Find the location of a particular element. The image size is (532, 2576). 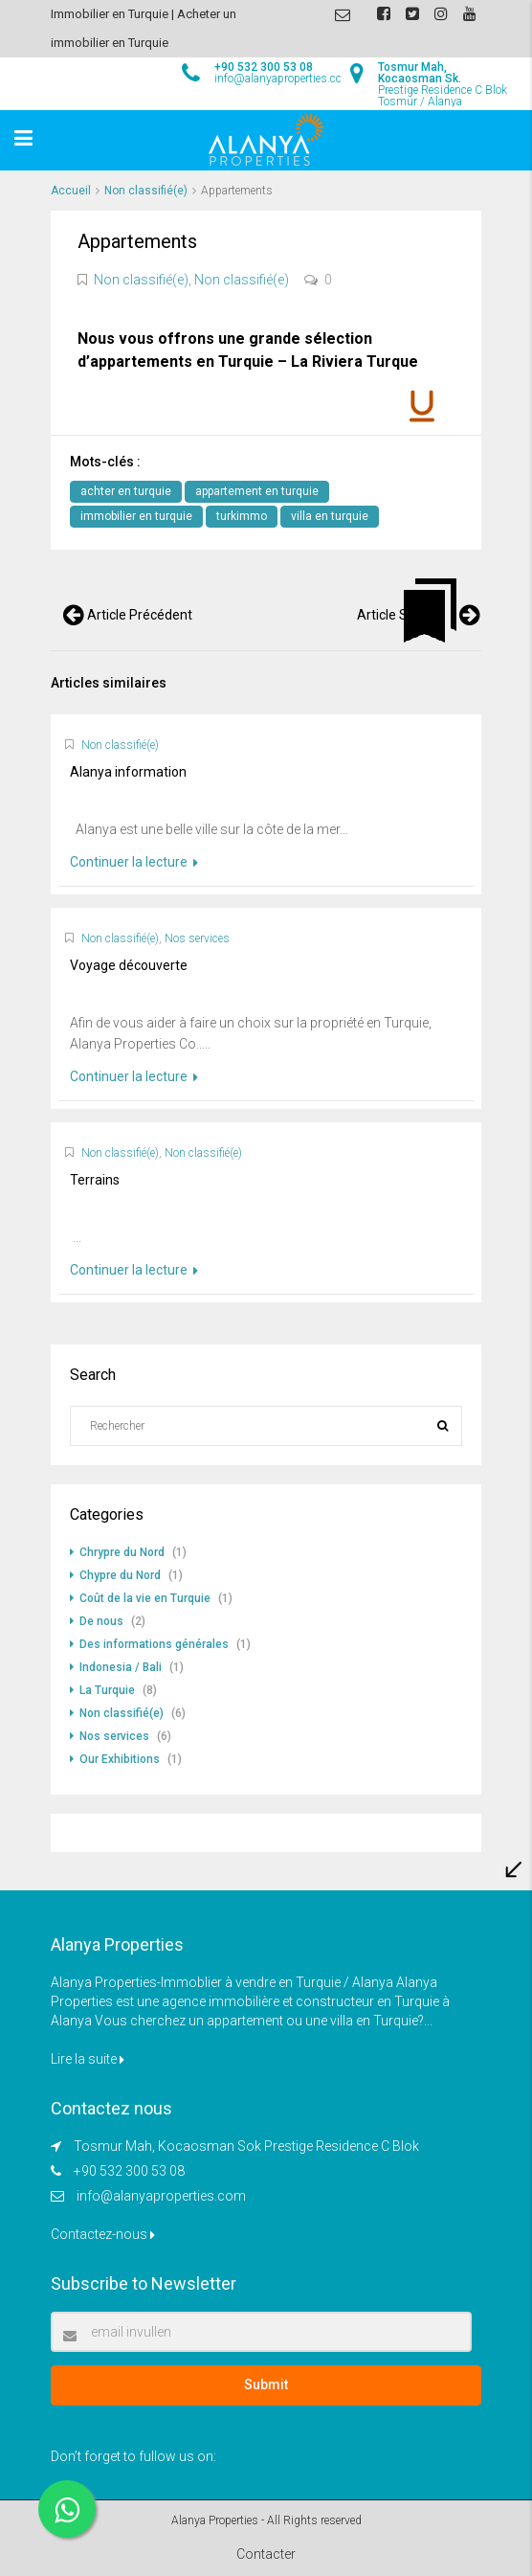

view your saved bookmarks is located at coordinates (430, 610).